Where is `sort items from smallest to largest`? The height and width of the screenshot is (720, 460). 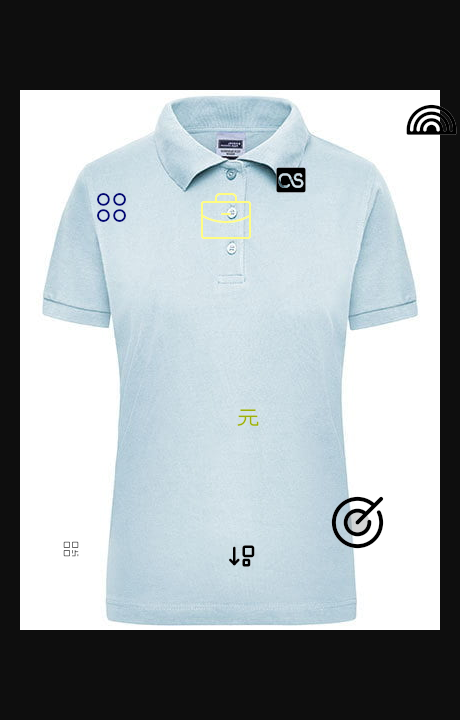
sort items from smallest to largest is located at coordinates (241, 556).